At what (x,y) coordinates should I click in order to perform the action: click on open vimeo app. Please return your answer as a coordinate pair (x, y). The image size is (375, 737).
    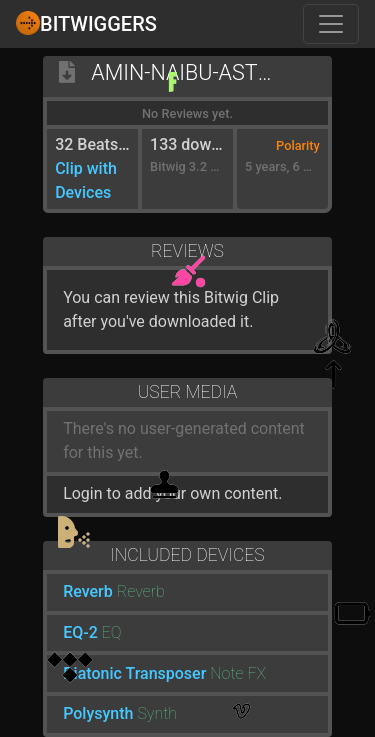
    Looking at the image, I should click on (242, 711).